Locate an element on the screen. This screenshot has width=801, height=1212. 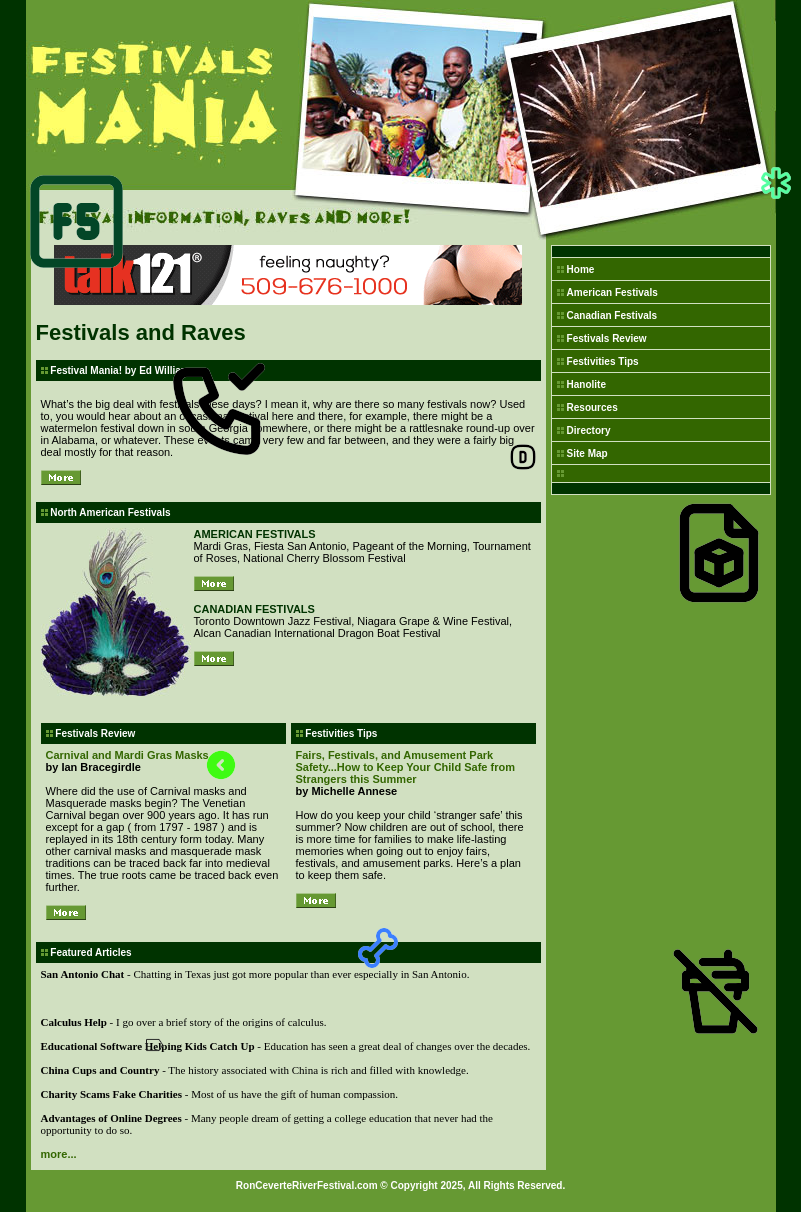
access health or medical services is located at coordinates (776, 183).